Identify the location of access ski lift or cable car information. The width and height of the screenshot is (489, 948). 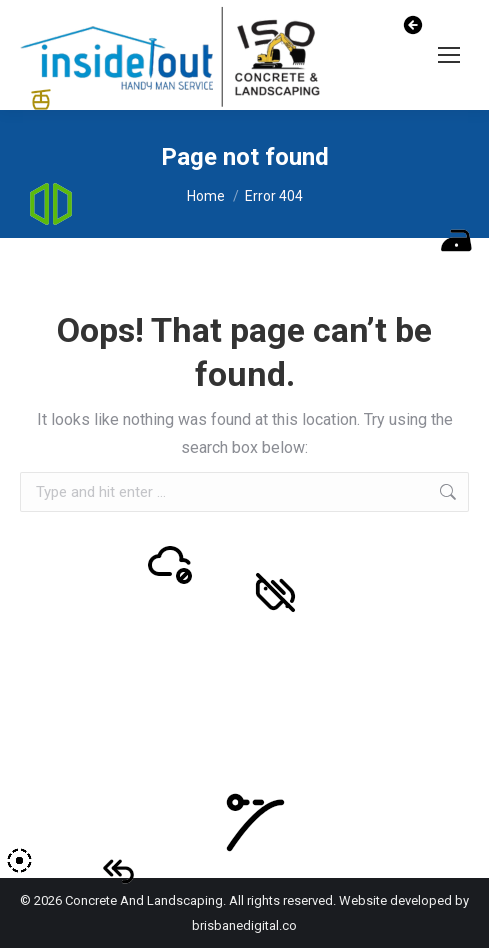
(41, 100).